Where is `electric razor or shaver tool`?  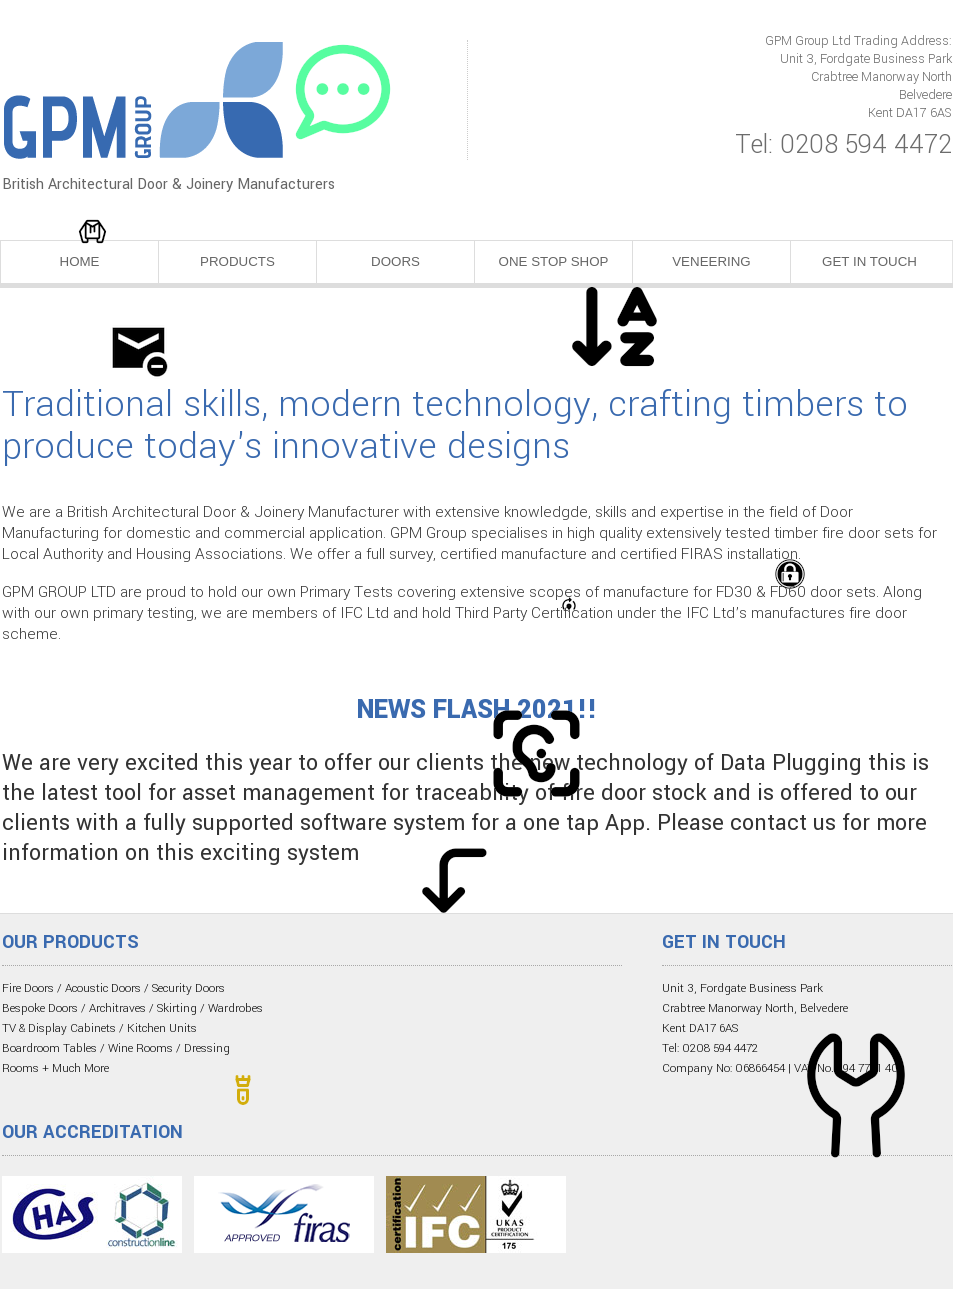 electric razor or shaver tool is located at coordinates (243, 1090).